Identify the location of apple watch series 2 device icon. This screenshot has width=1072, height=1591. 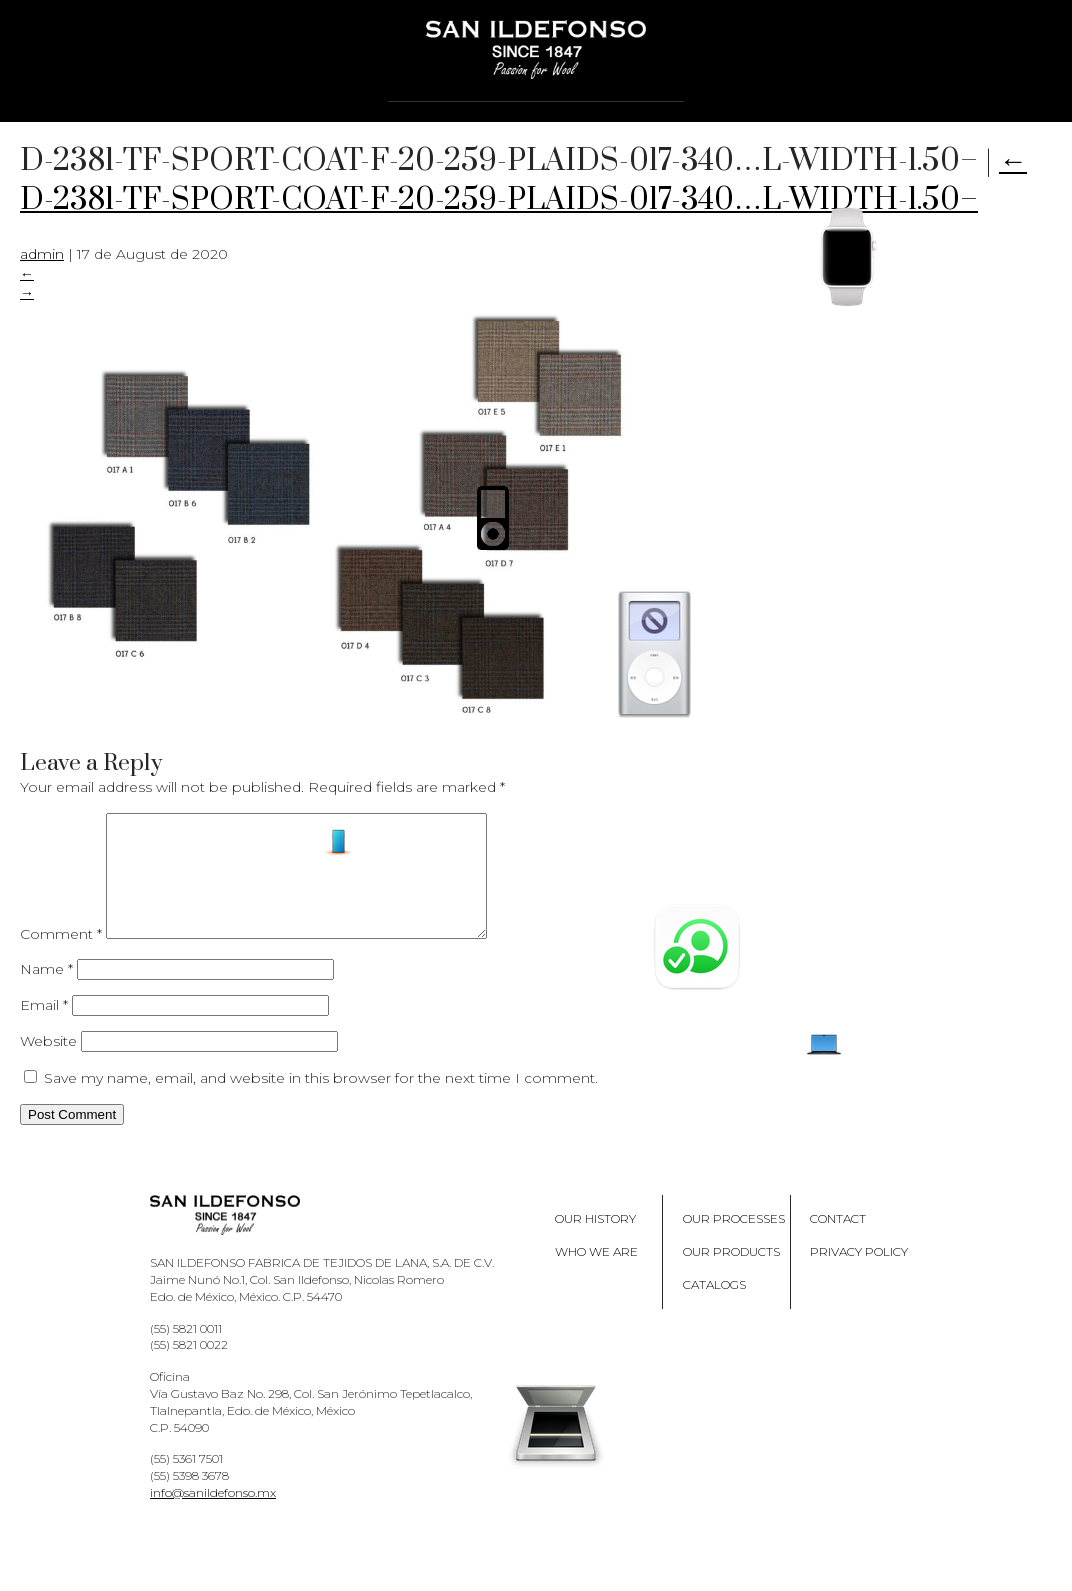
(847, 257).